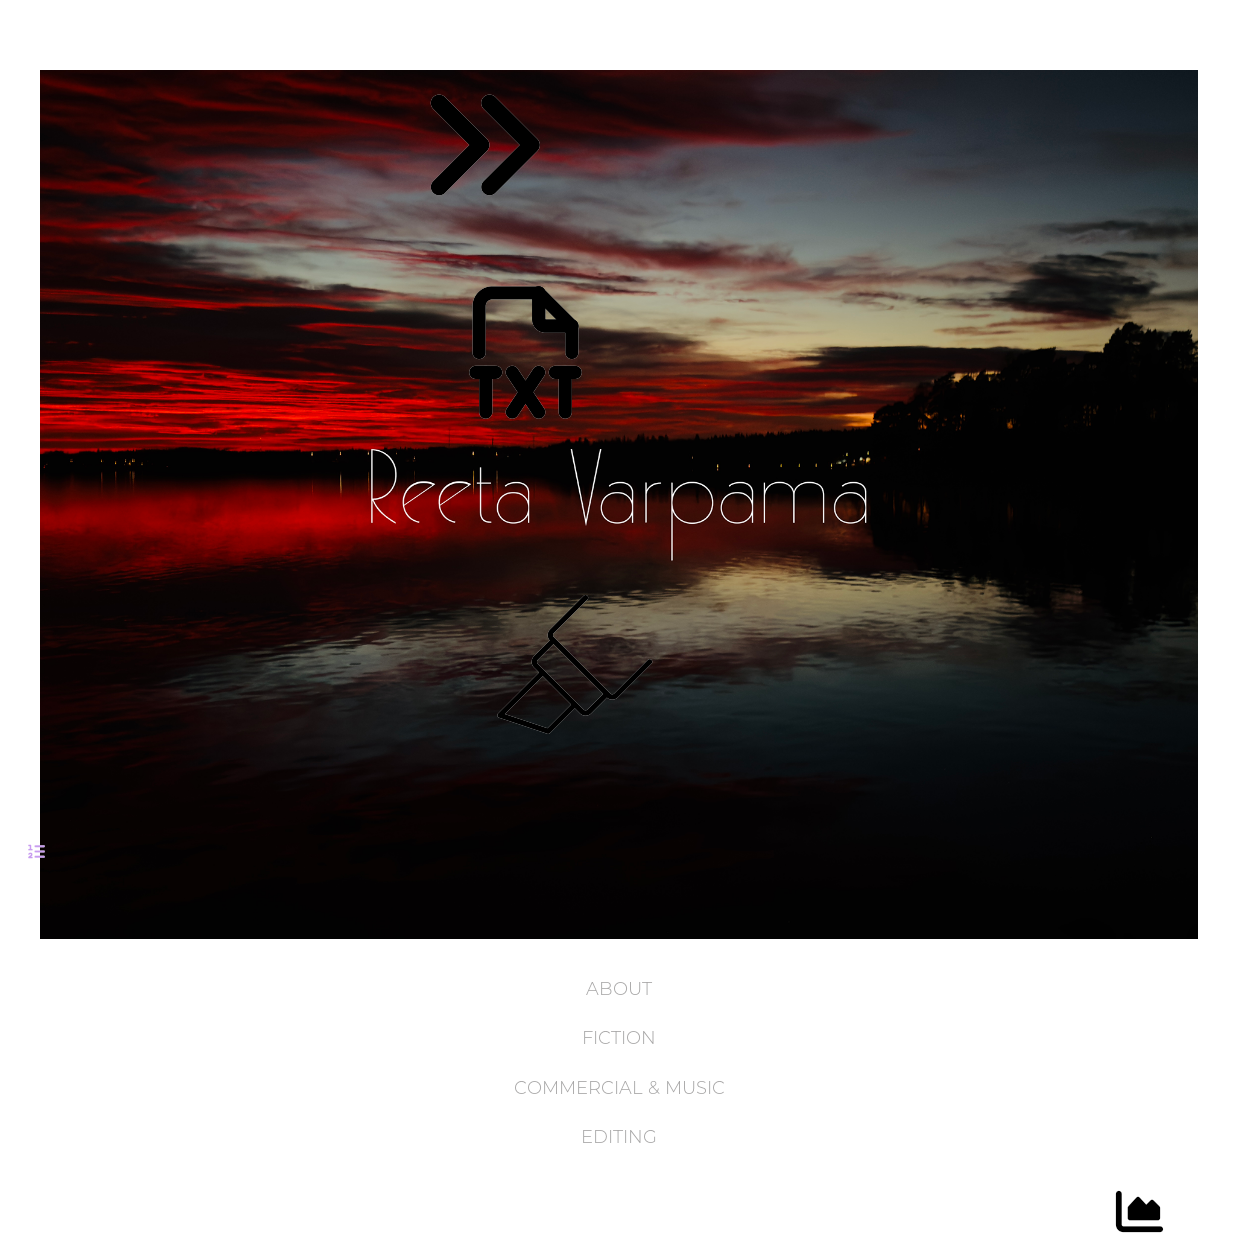  I want to click on skip forward or advance to next item, so click(481, 145).